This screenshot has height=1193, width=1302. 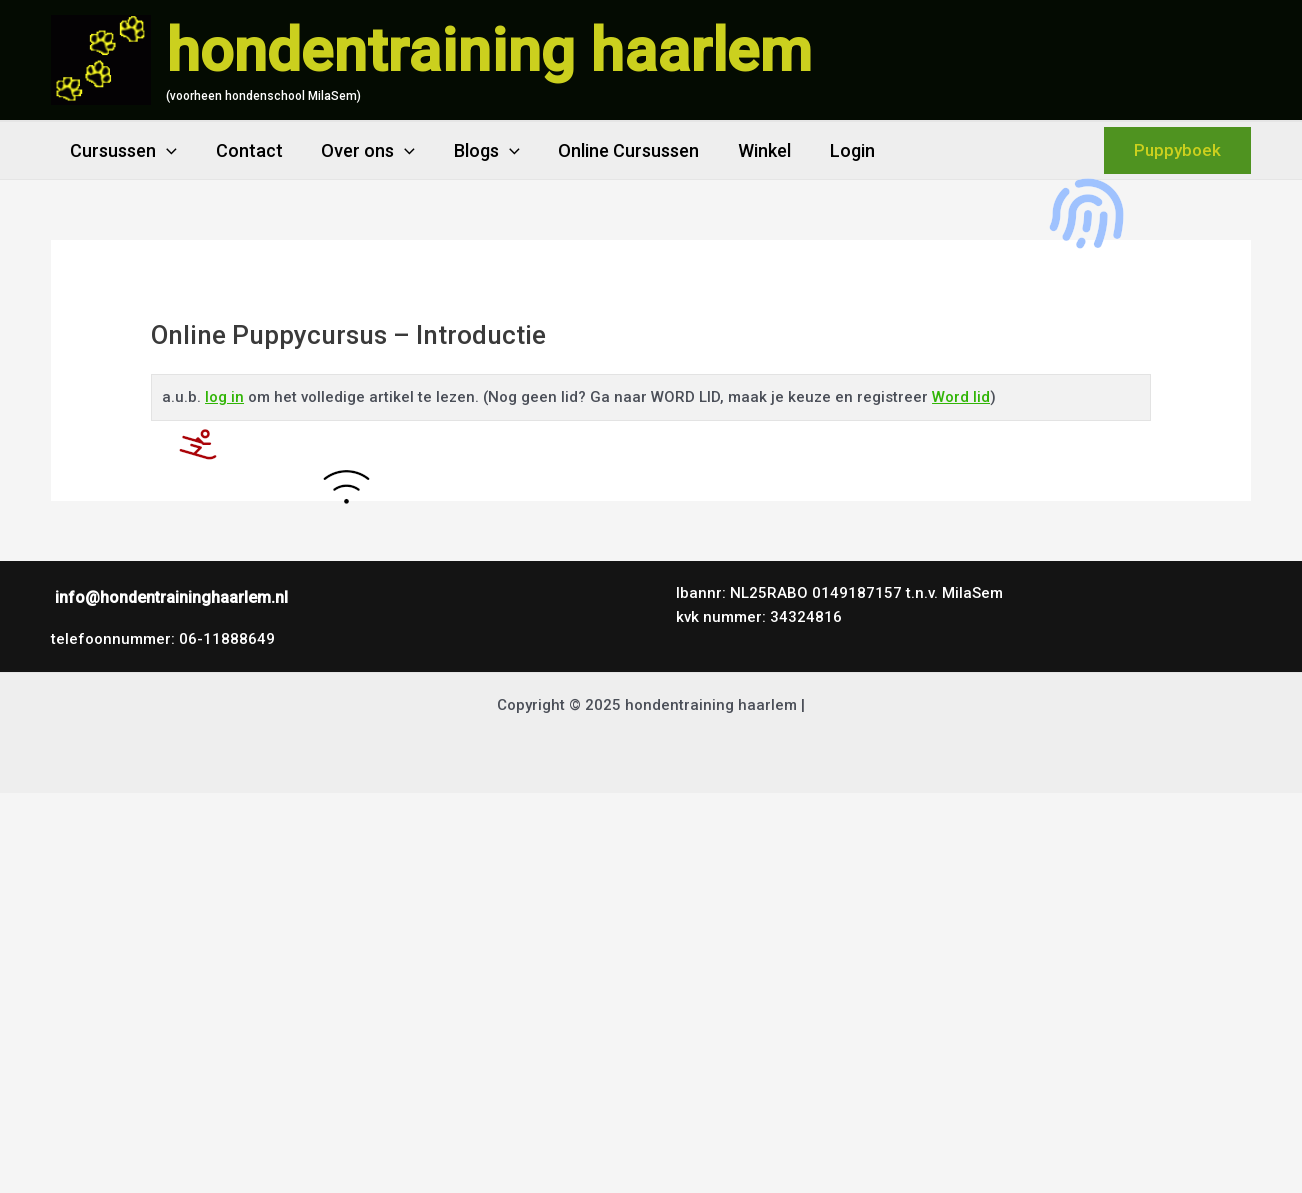 I want to click on indicates moderate wifi signal strength, so click(x=346, y=478).